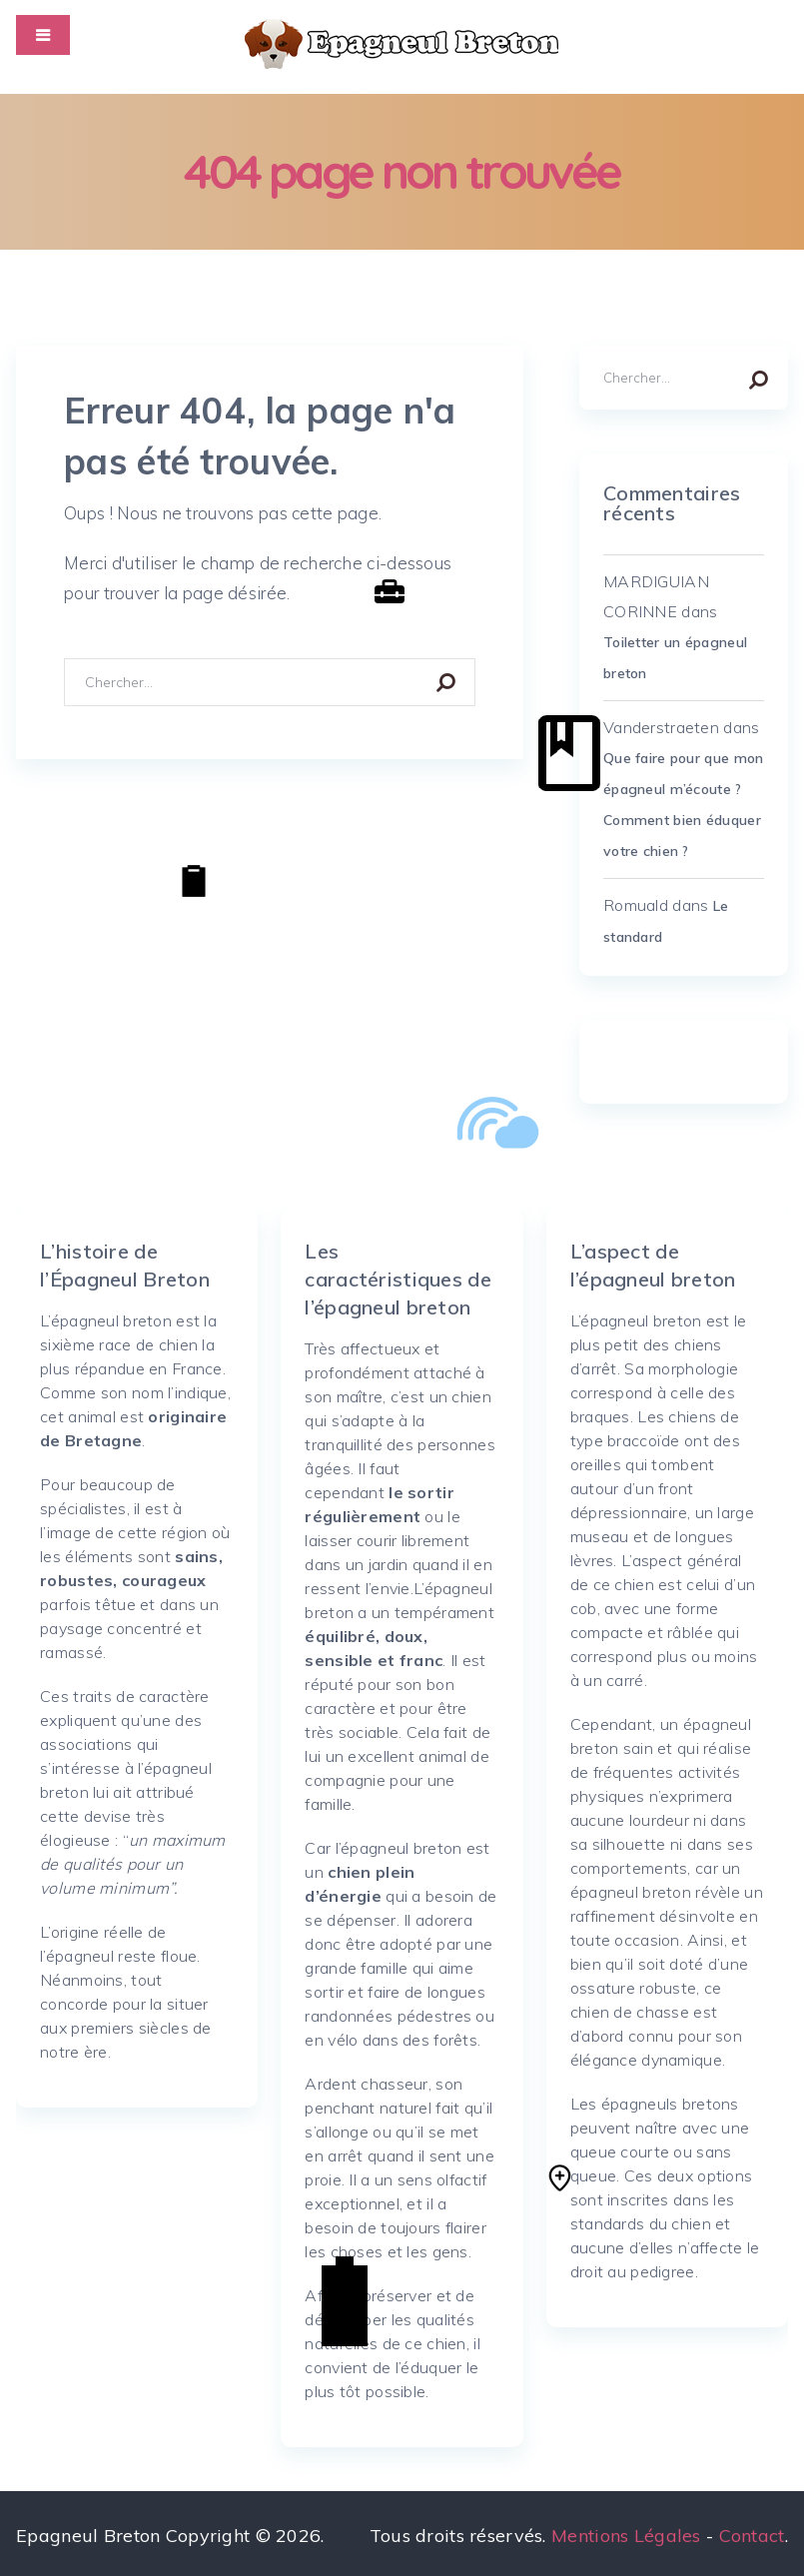 This screenshot has height=2576, width=804. I want to click on add a new location pin, so click(559, 2177).